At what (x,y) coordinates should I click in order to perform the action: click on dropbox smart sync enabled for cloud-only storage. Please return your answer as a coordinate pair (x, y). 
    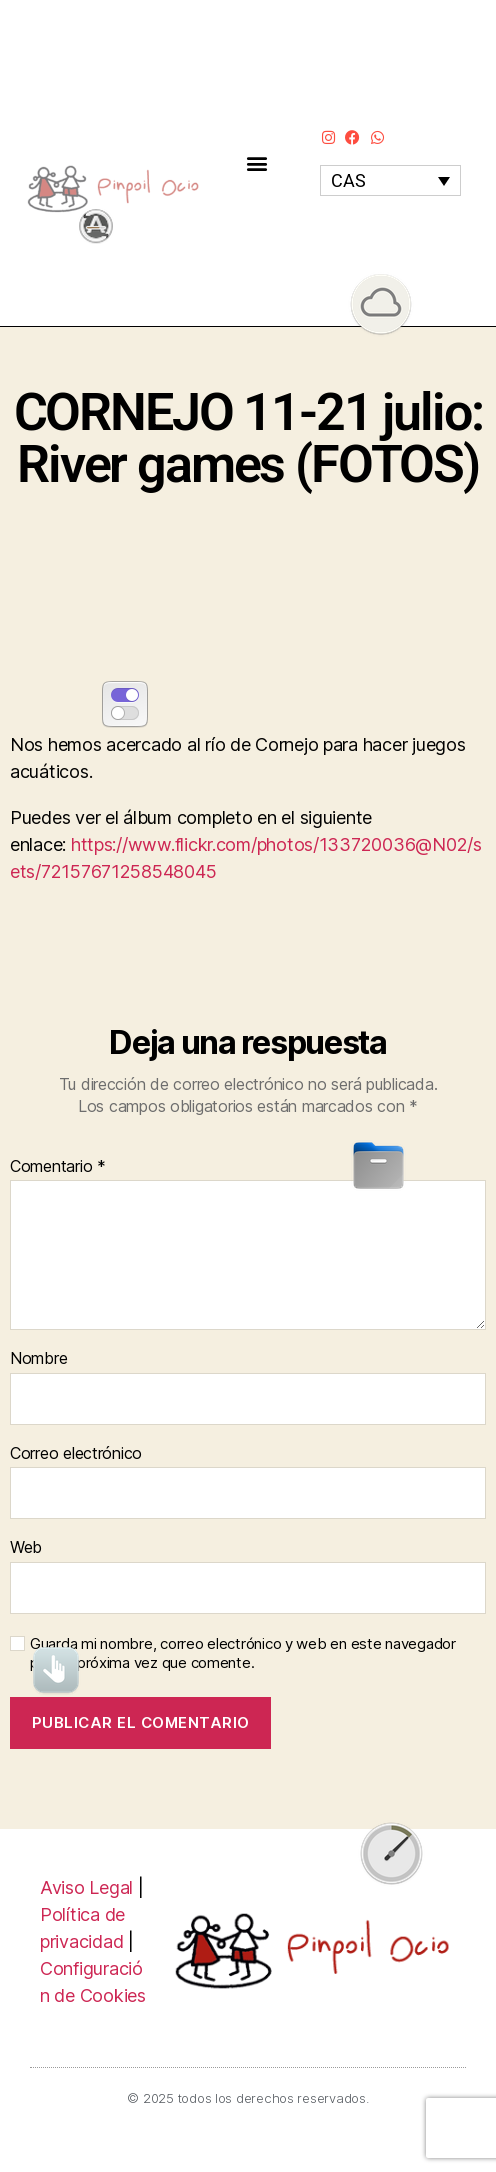
    Looking at the image, I should click on (381, 304).